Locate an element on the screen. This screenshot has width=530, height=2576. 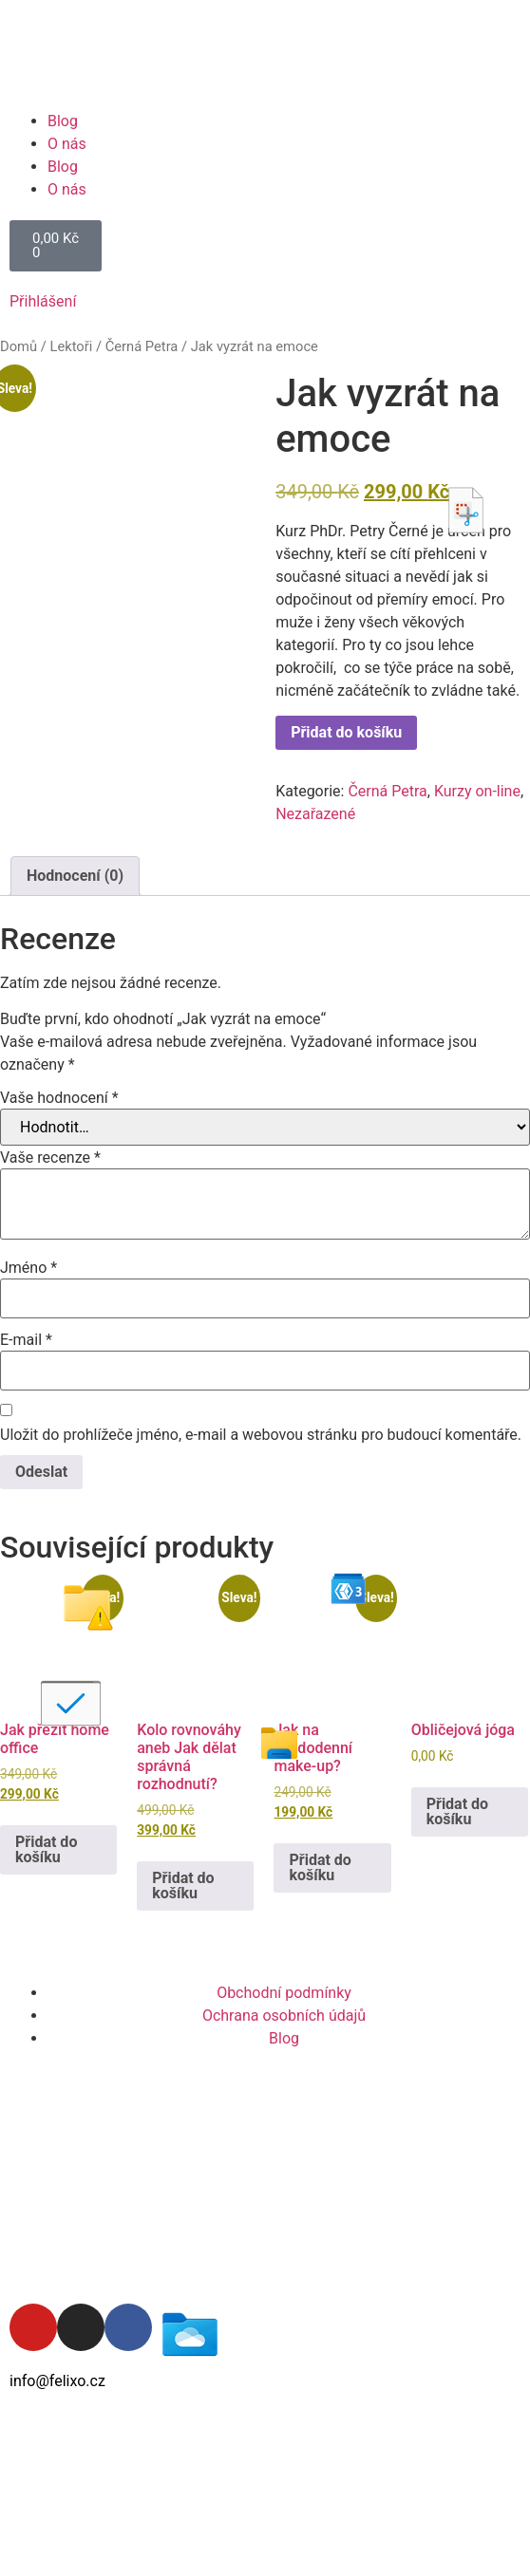
create a new screen snip or screenshot is located at coordinates (465, 510).